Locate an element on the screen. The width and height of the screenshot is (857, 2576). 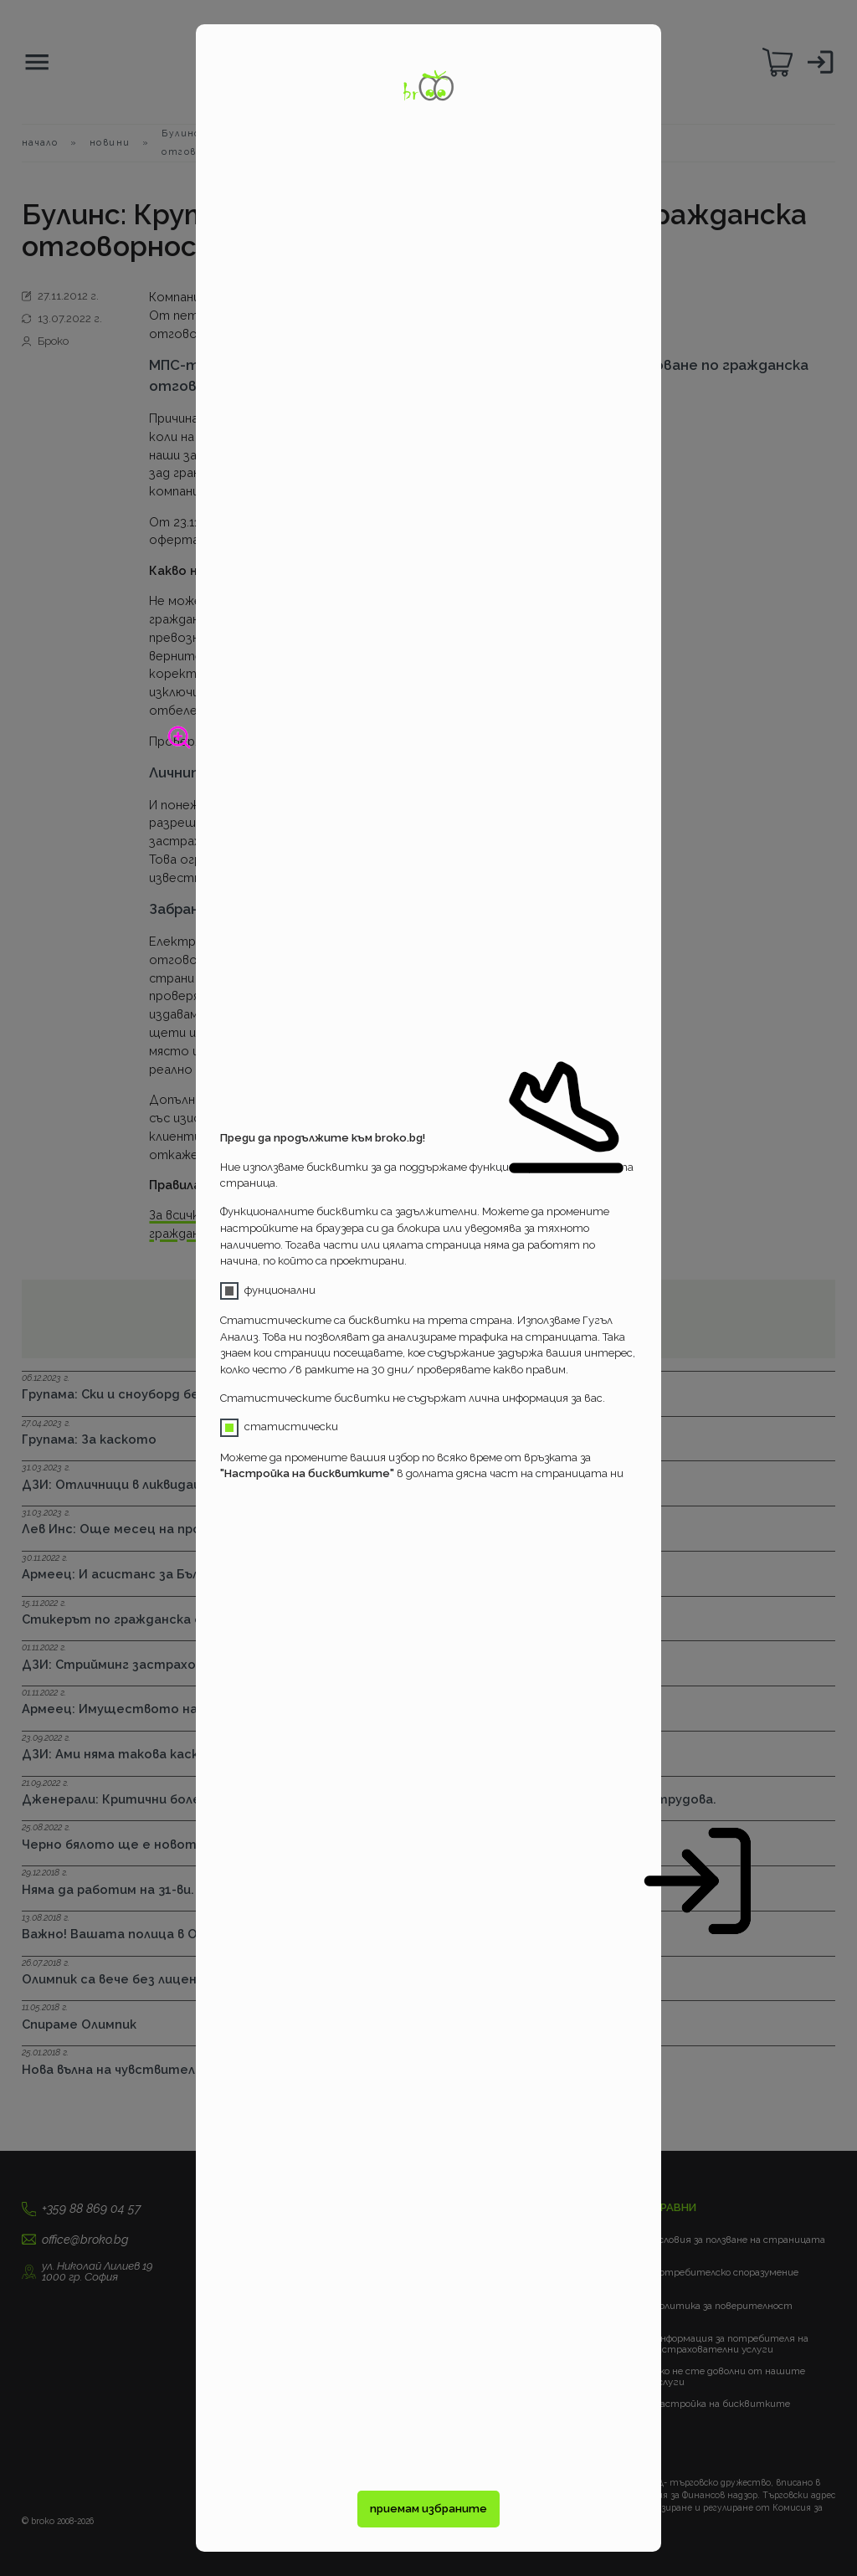
indicates arriving flight status is located at coordinates (566, 1116).